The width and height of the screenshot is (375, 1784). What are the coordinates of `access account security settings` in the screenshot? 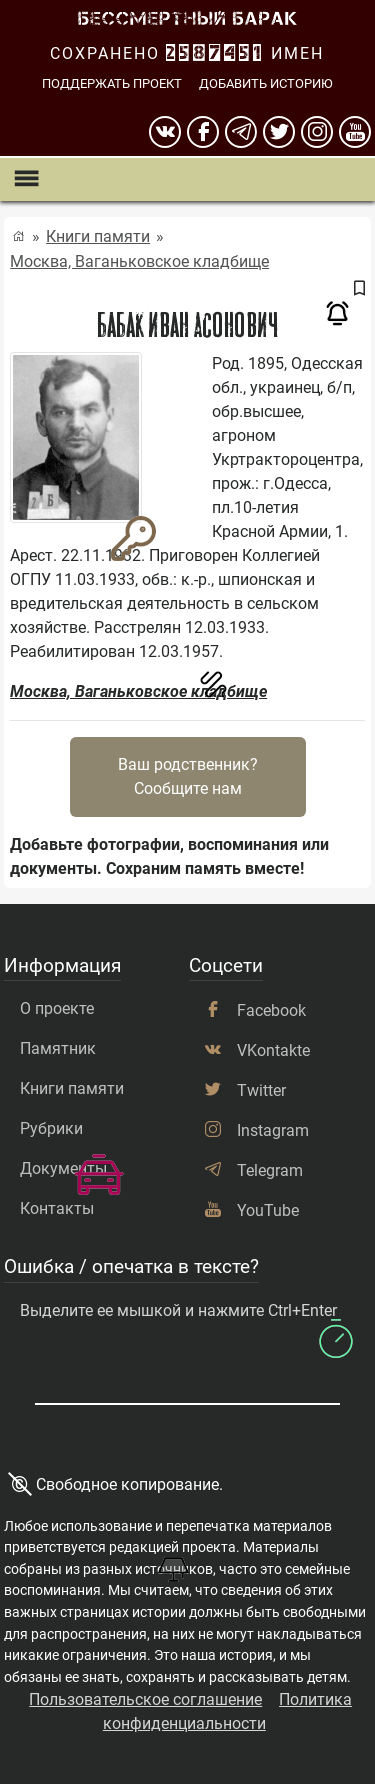 It's located at (133, 538).